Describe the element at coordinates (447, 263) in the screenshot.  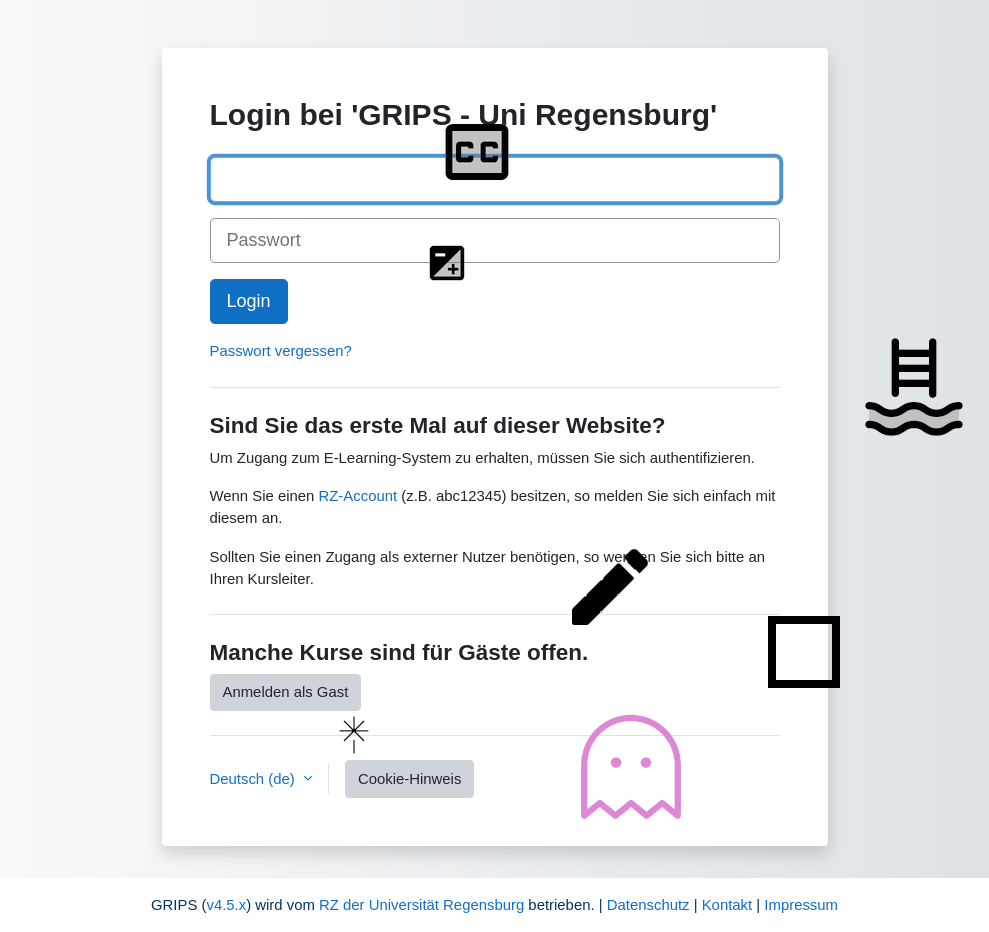
I see `adjust image exposure settings` at that location.